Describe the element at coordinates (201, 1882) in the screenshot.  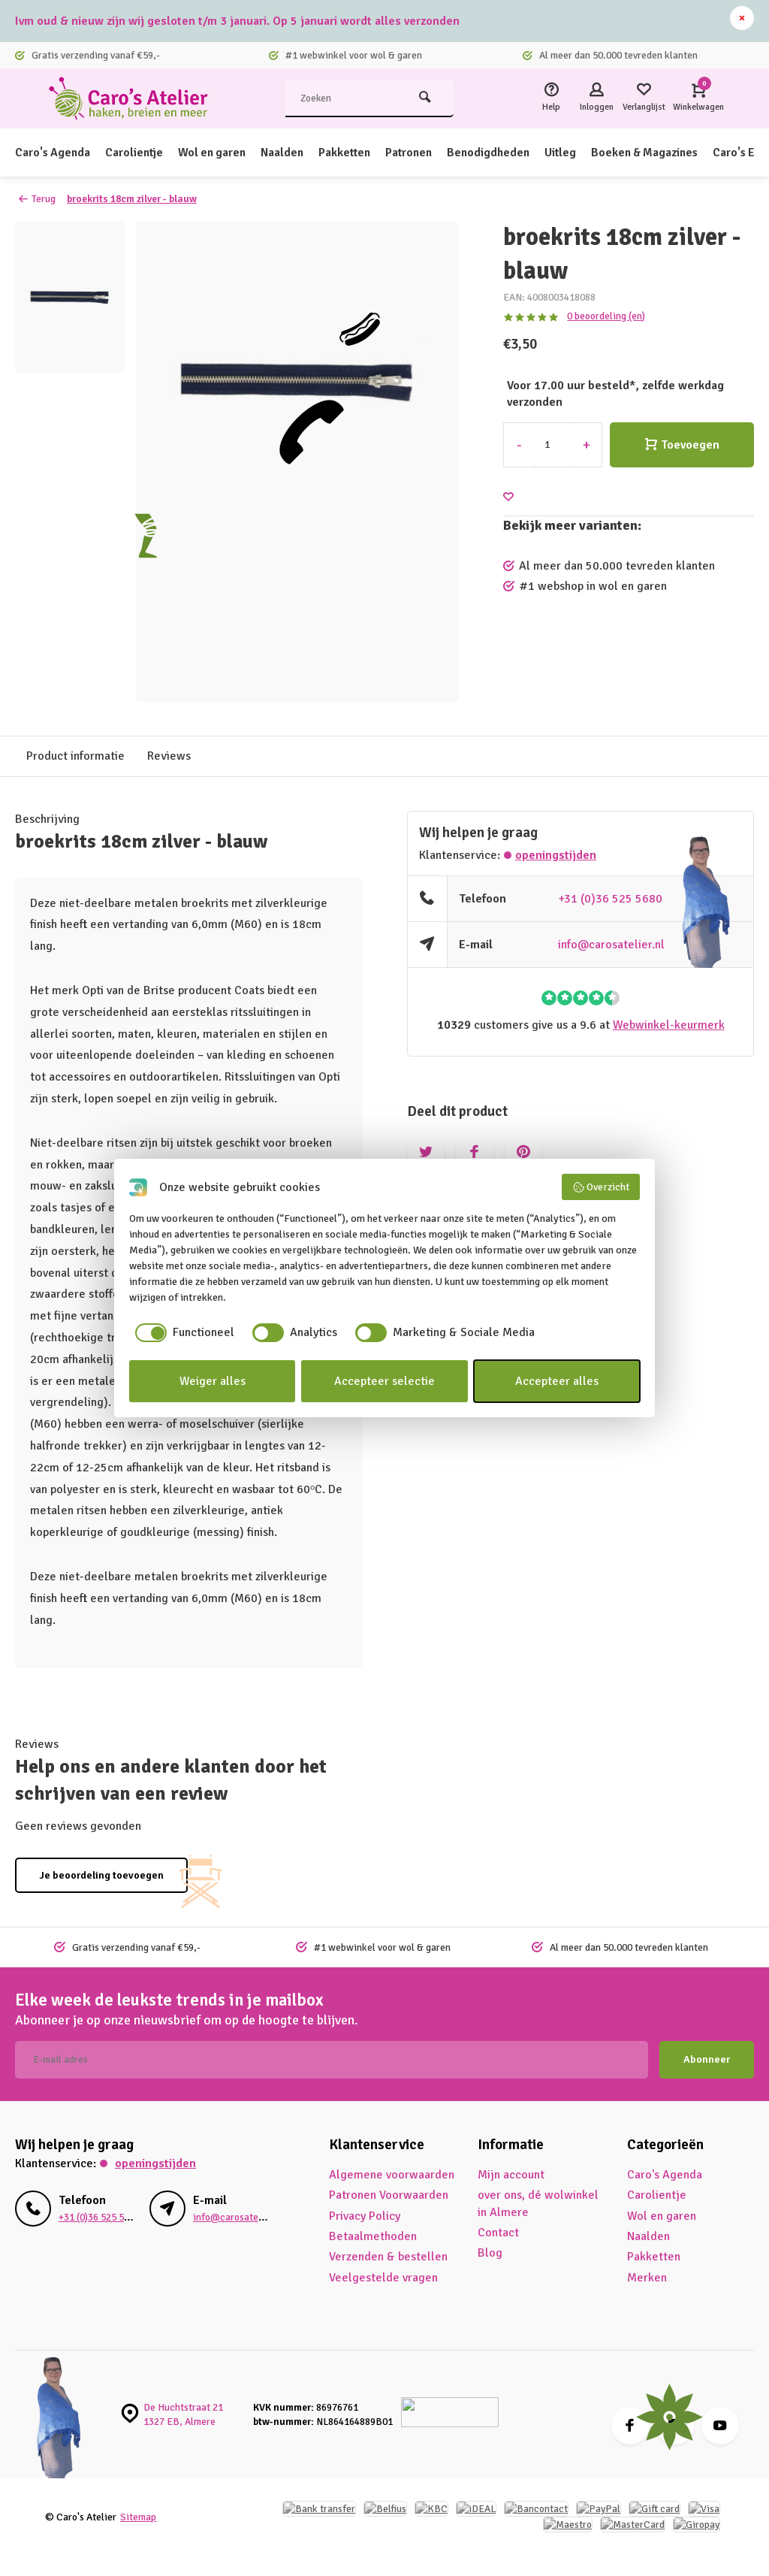
I see `access director or creator mode` at that location.